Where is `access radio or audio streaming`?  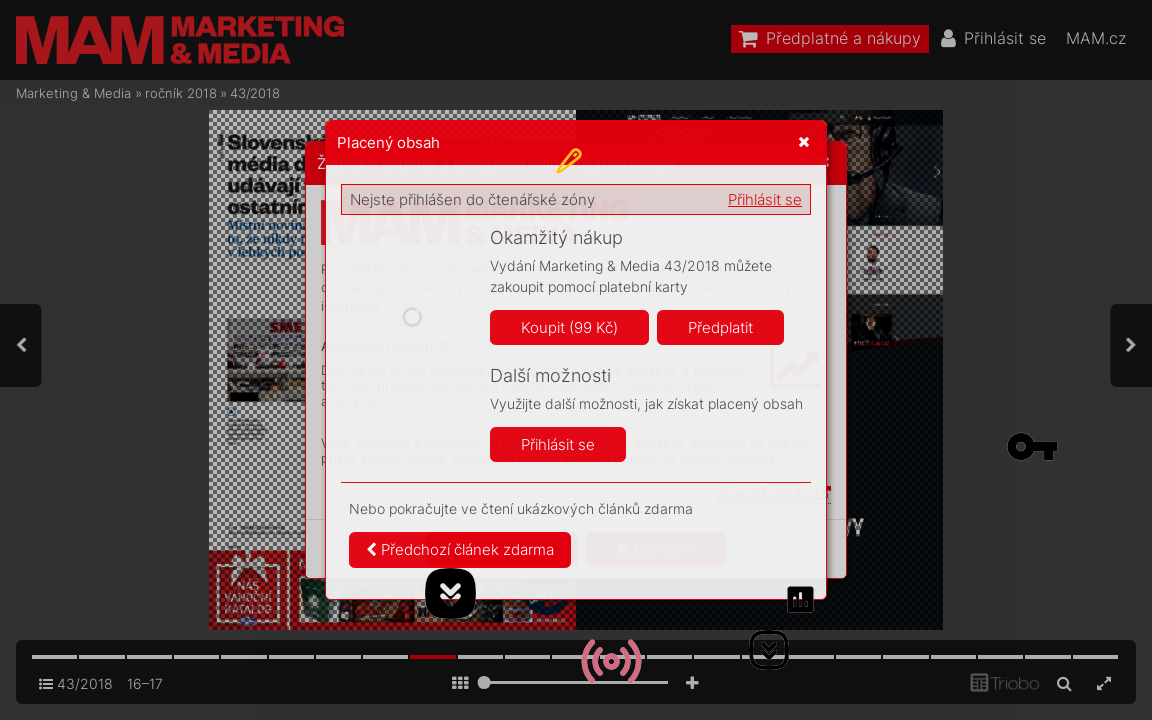
access radio or audio streaming is located at coordinates (611, 661).